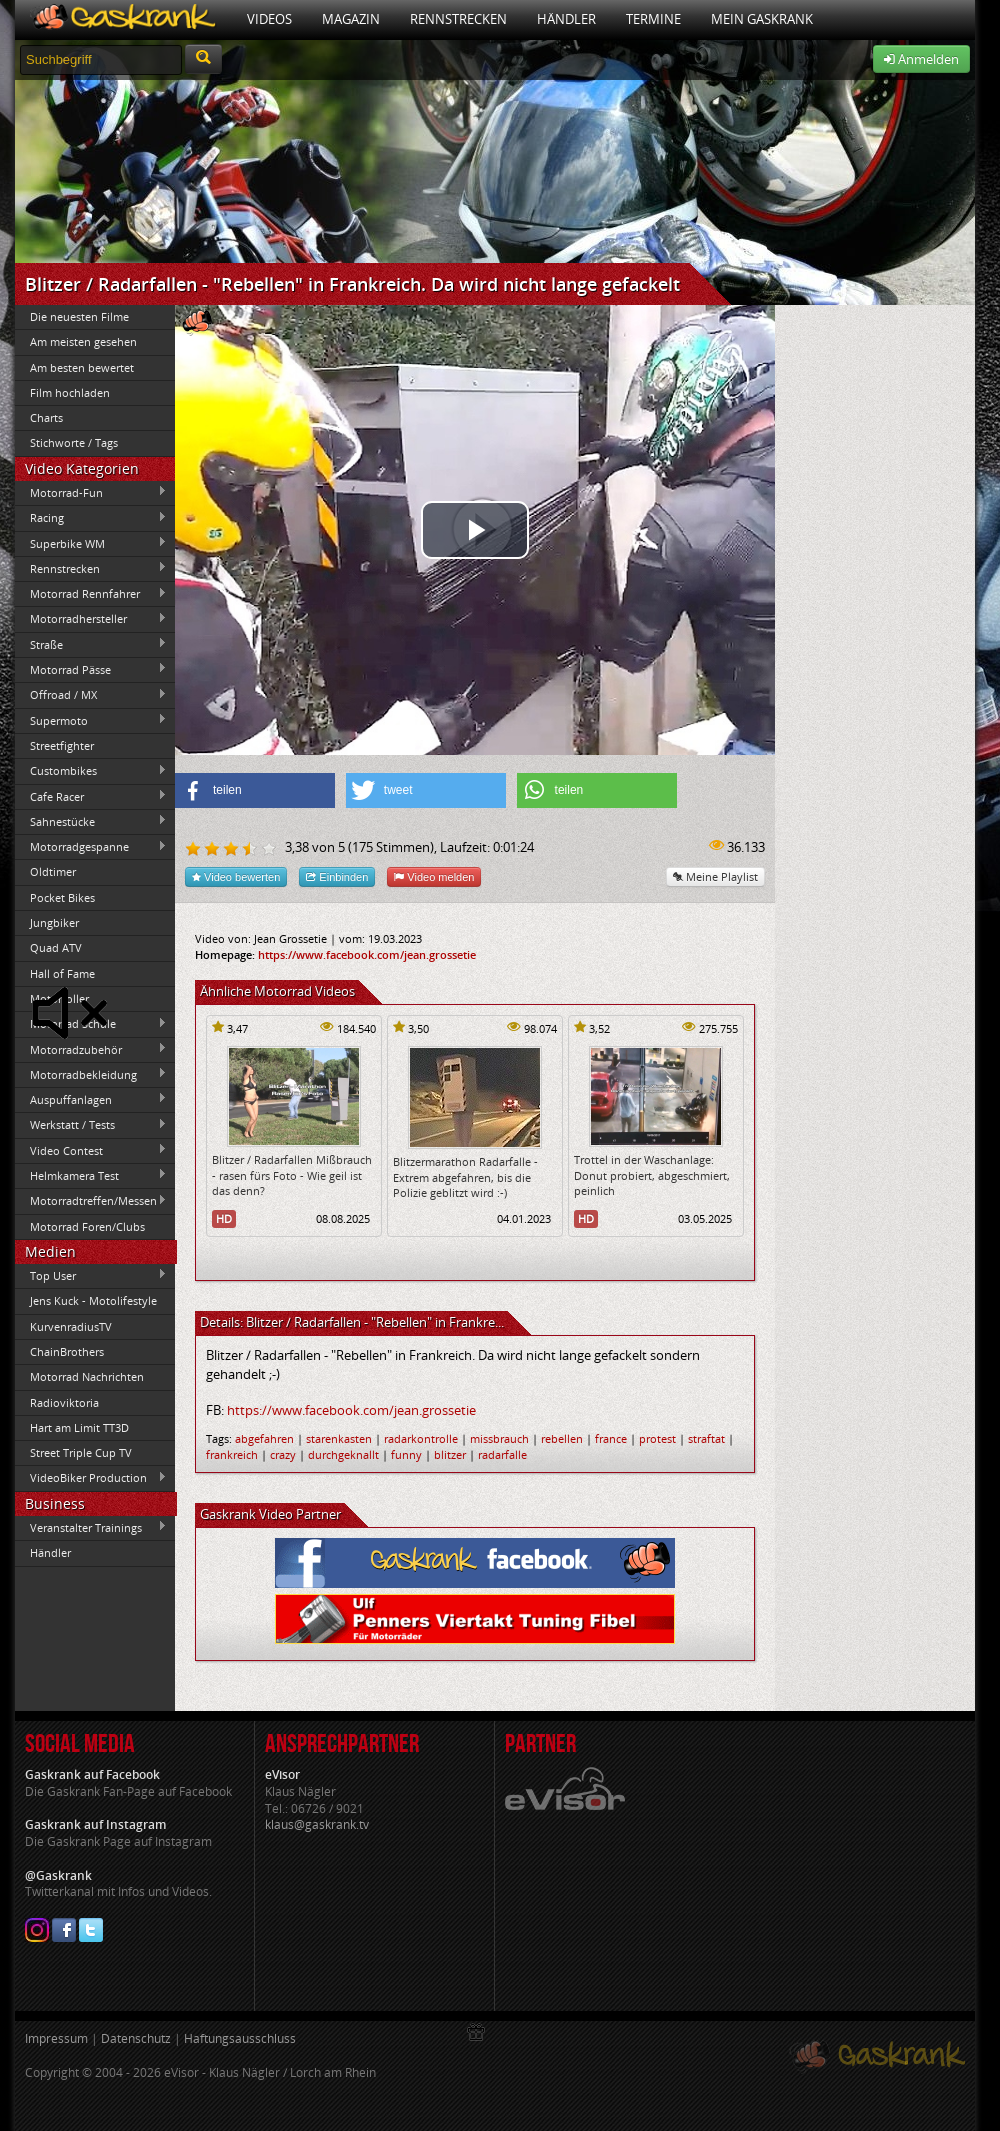  I want to click on redeem a gift or reward, so click(476, 2032).